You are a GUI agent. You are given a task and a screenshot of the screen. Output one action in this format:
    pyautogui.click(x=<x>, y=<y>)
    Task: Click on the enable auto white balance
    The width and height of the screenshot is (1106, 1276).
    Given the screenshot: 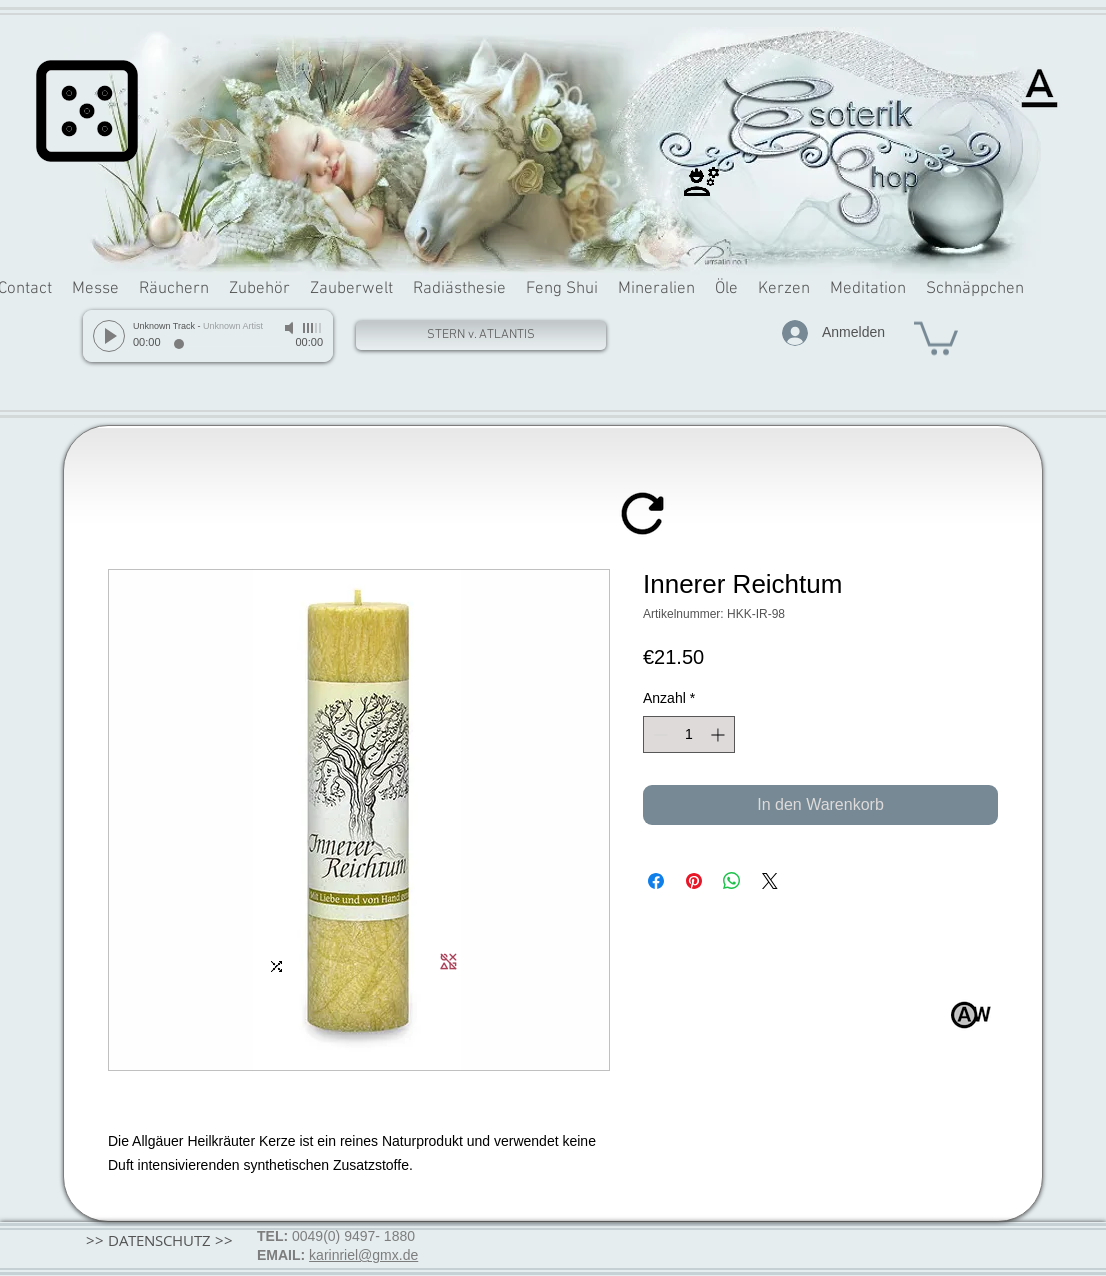 What is the action you would take?
    pyautogui.click(x=971, y=1015)
    